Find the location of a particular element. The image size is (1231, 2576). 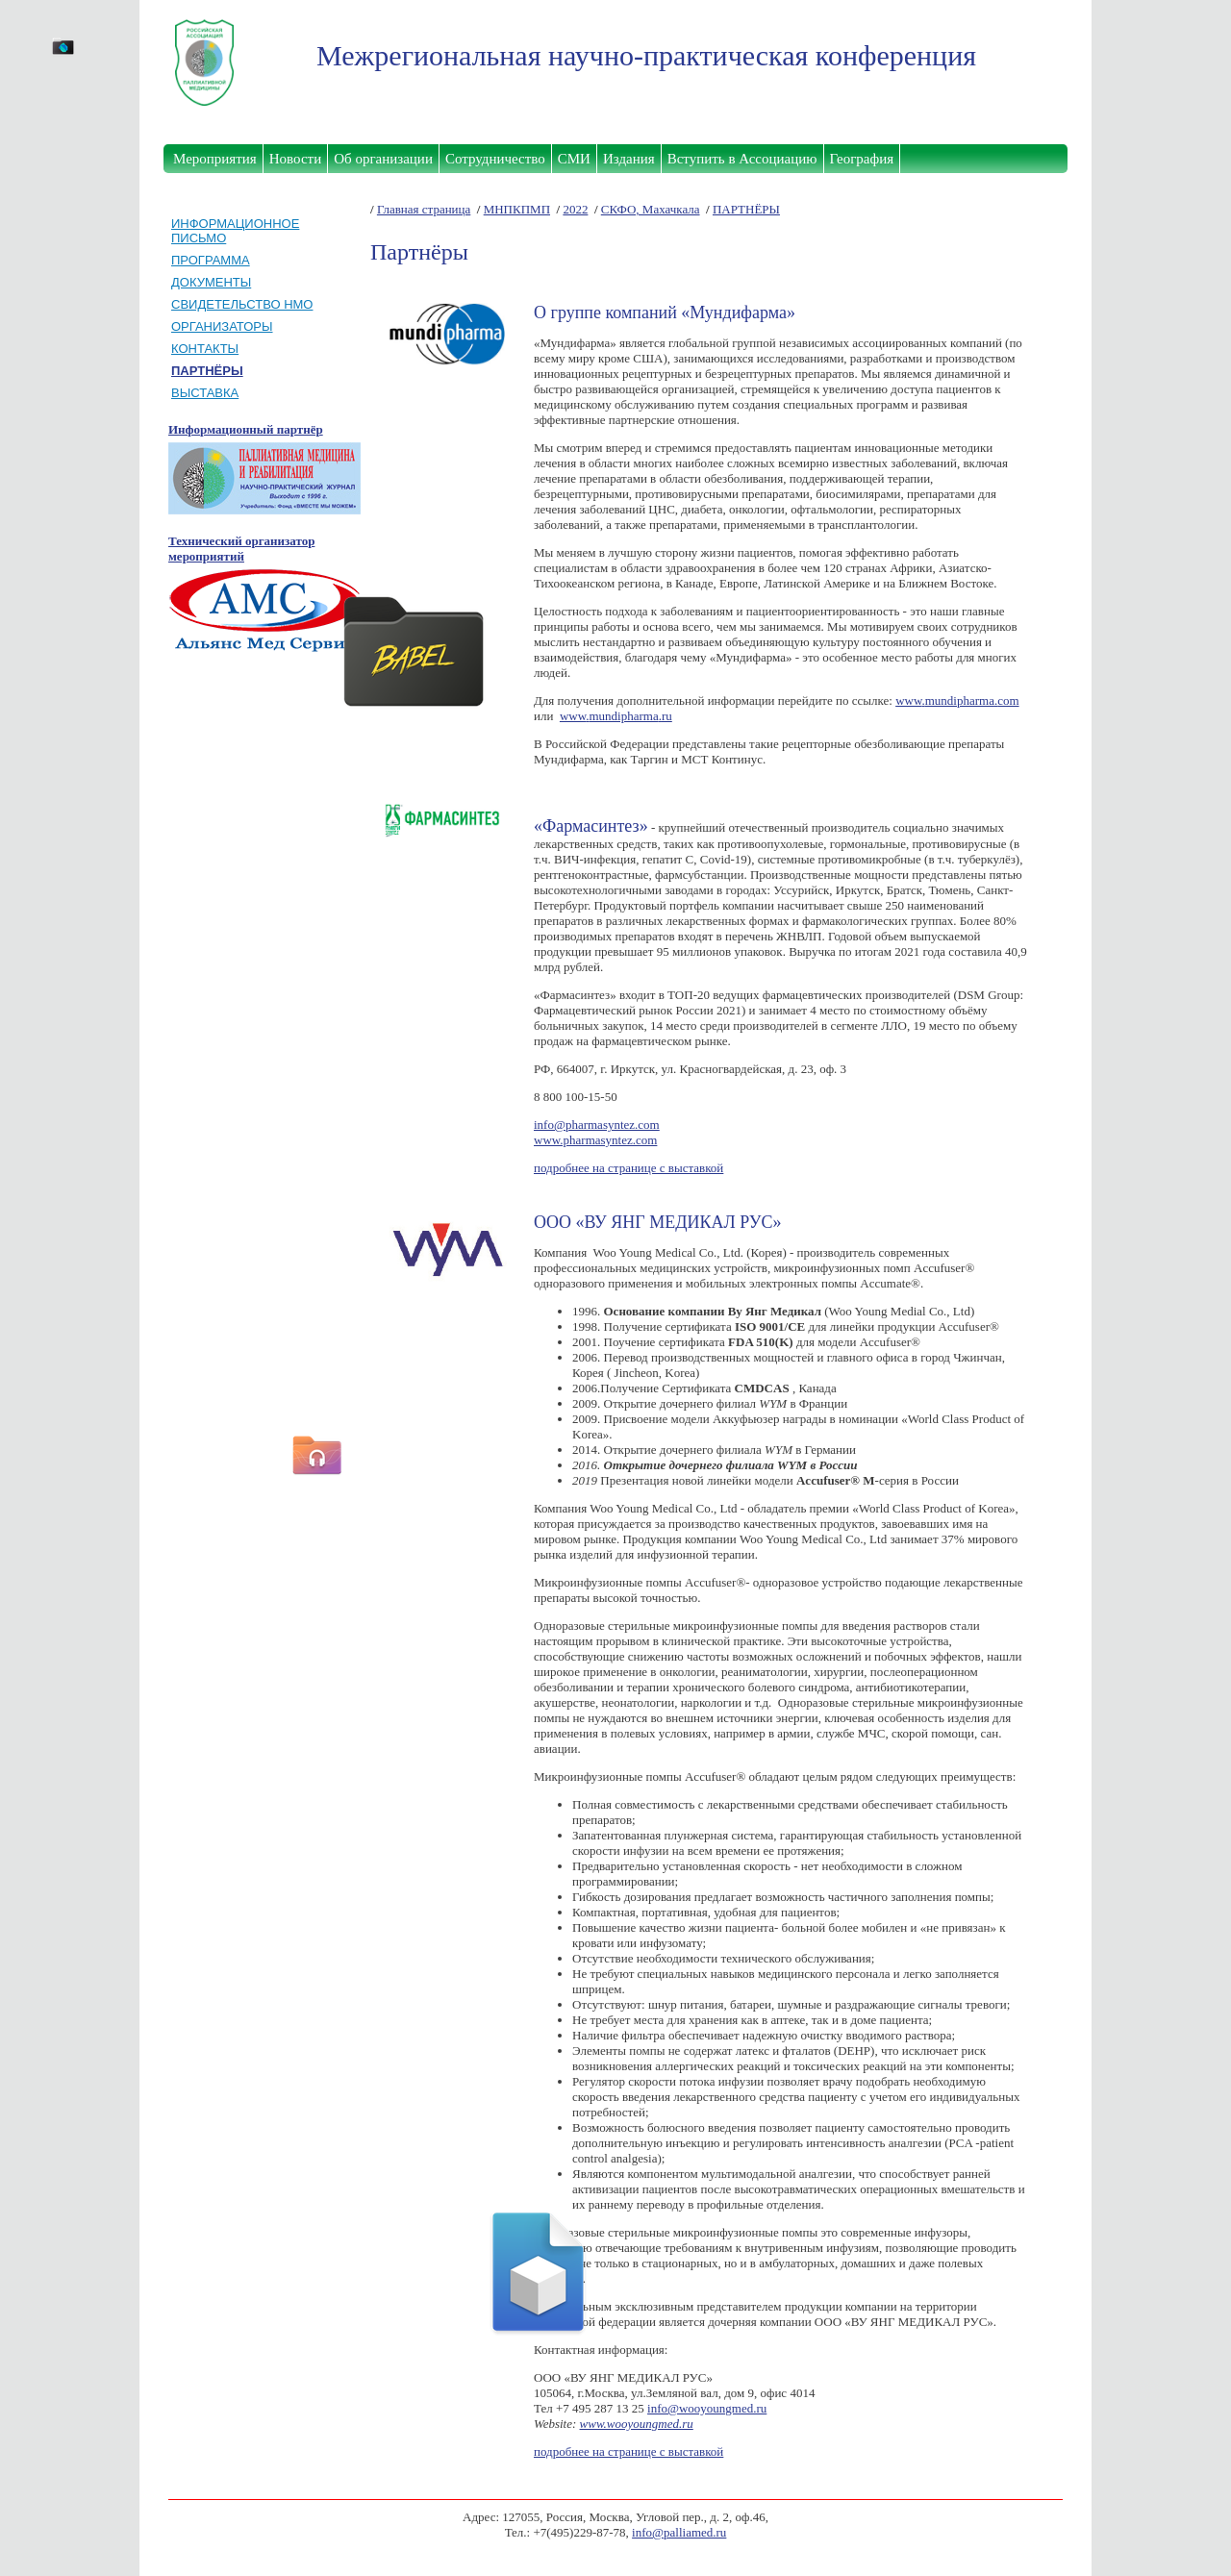

open audacity project files folder is located at coordinates (316, 1456).